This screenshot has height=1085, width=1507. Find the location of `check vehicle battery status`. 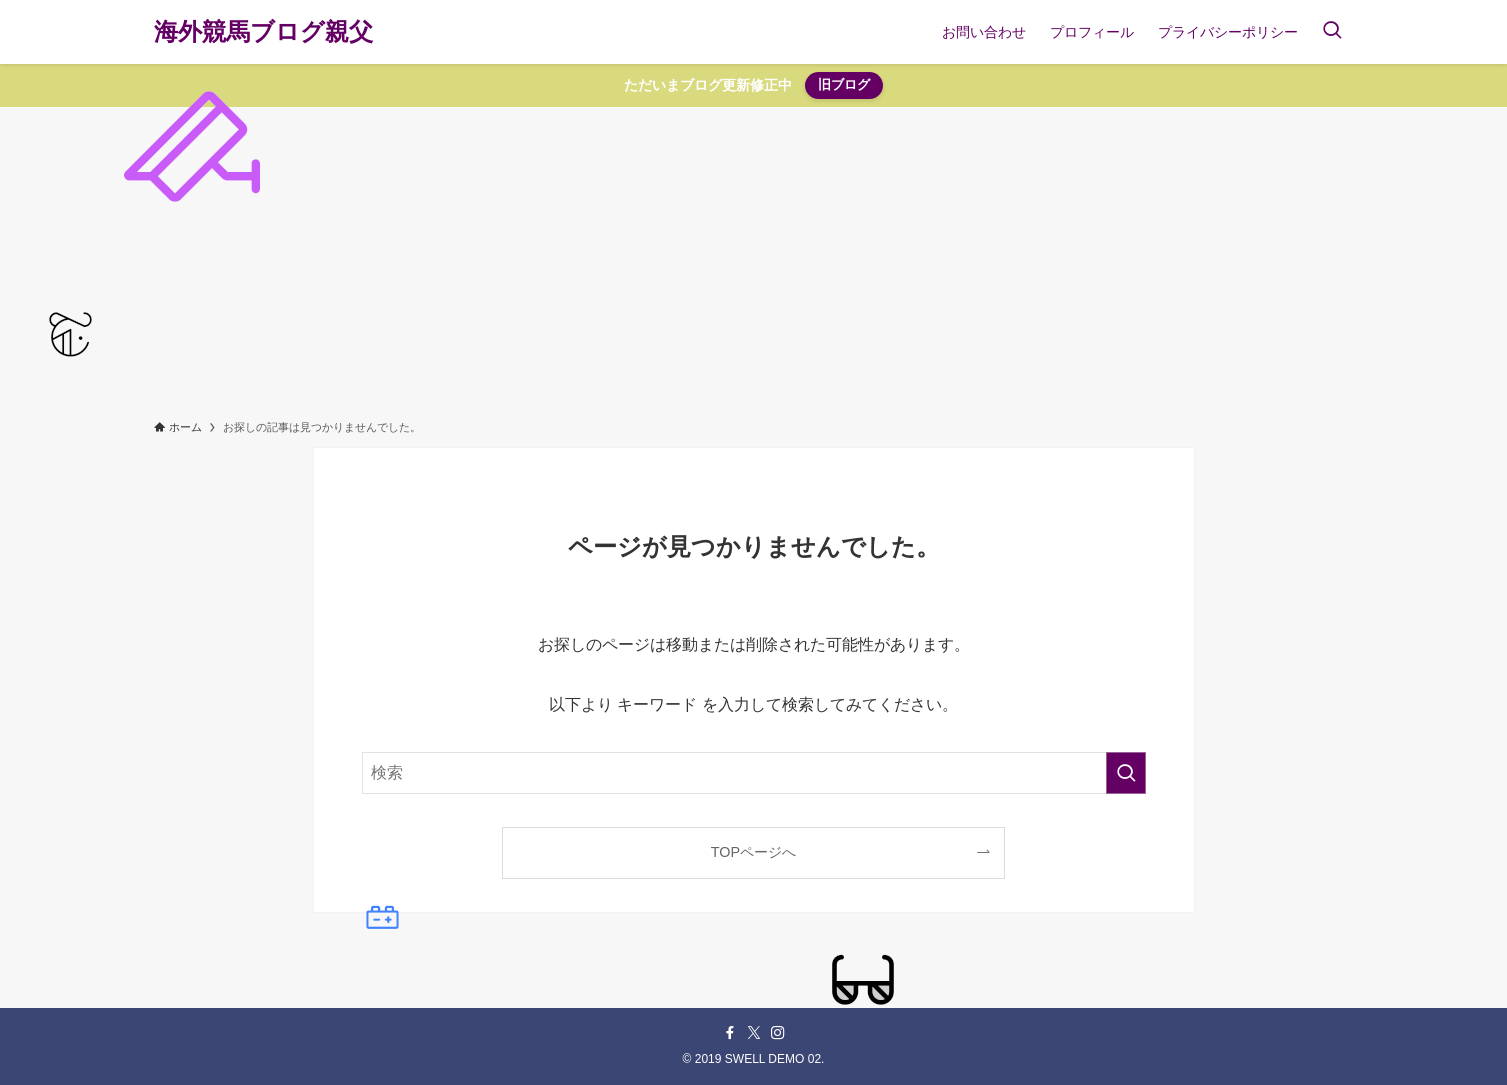

check vehicle battery status is located at coordinates (382, 918).